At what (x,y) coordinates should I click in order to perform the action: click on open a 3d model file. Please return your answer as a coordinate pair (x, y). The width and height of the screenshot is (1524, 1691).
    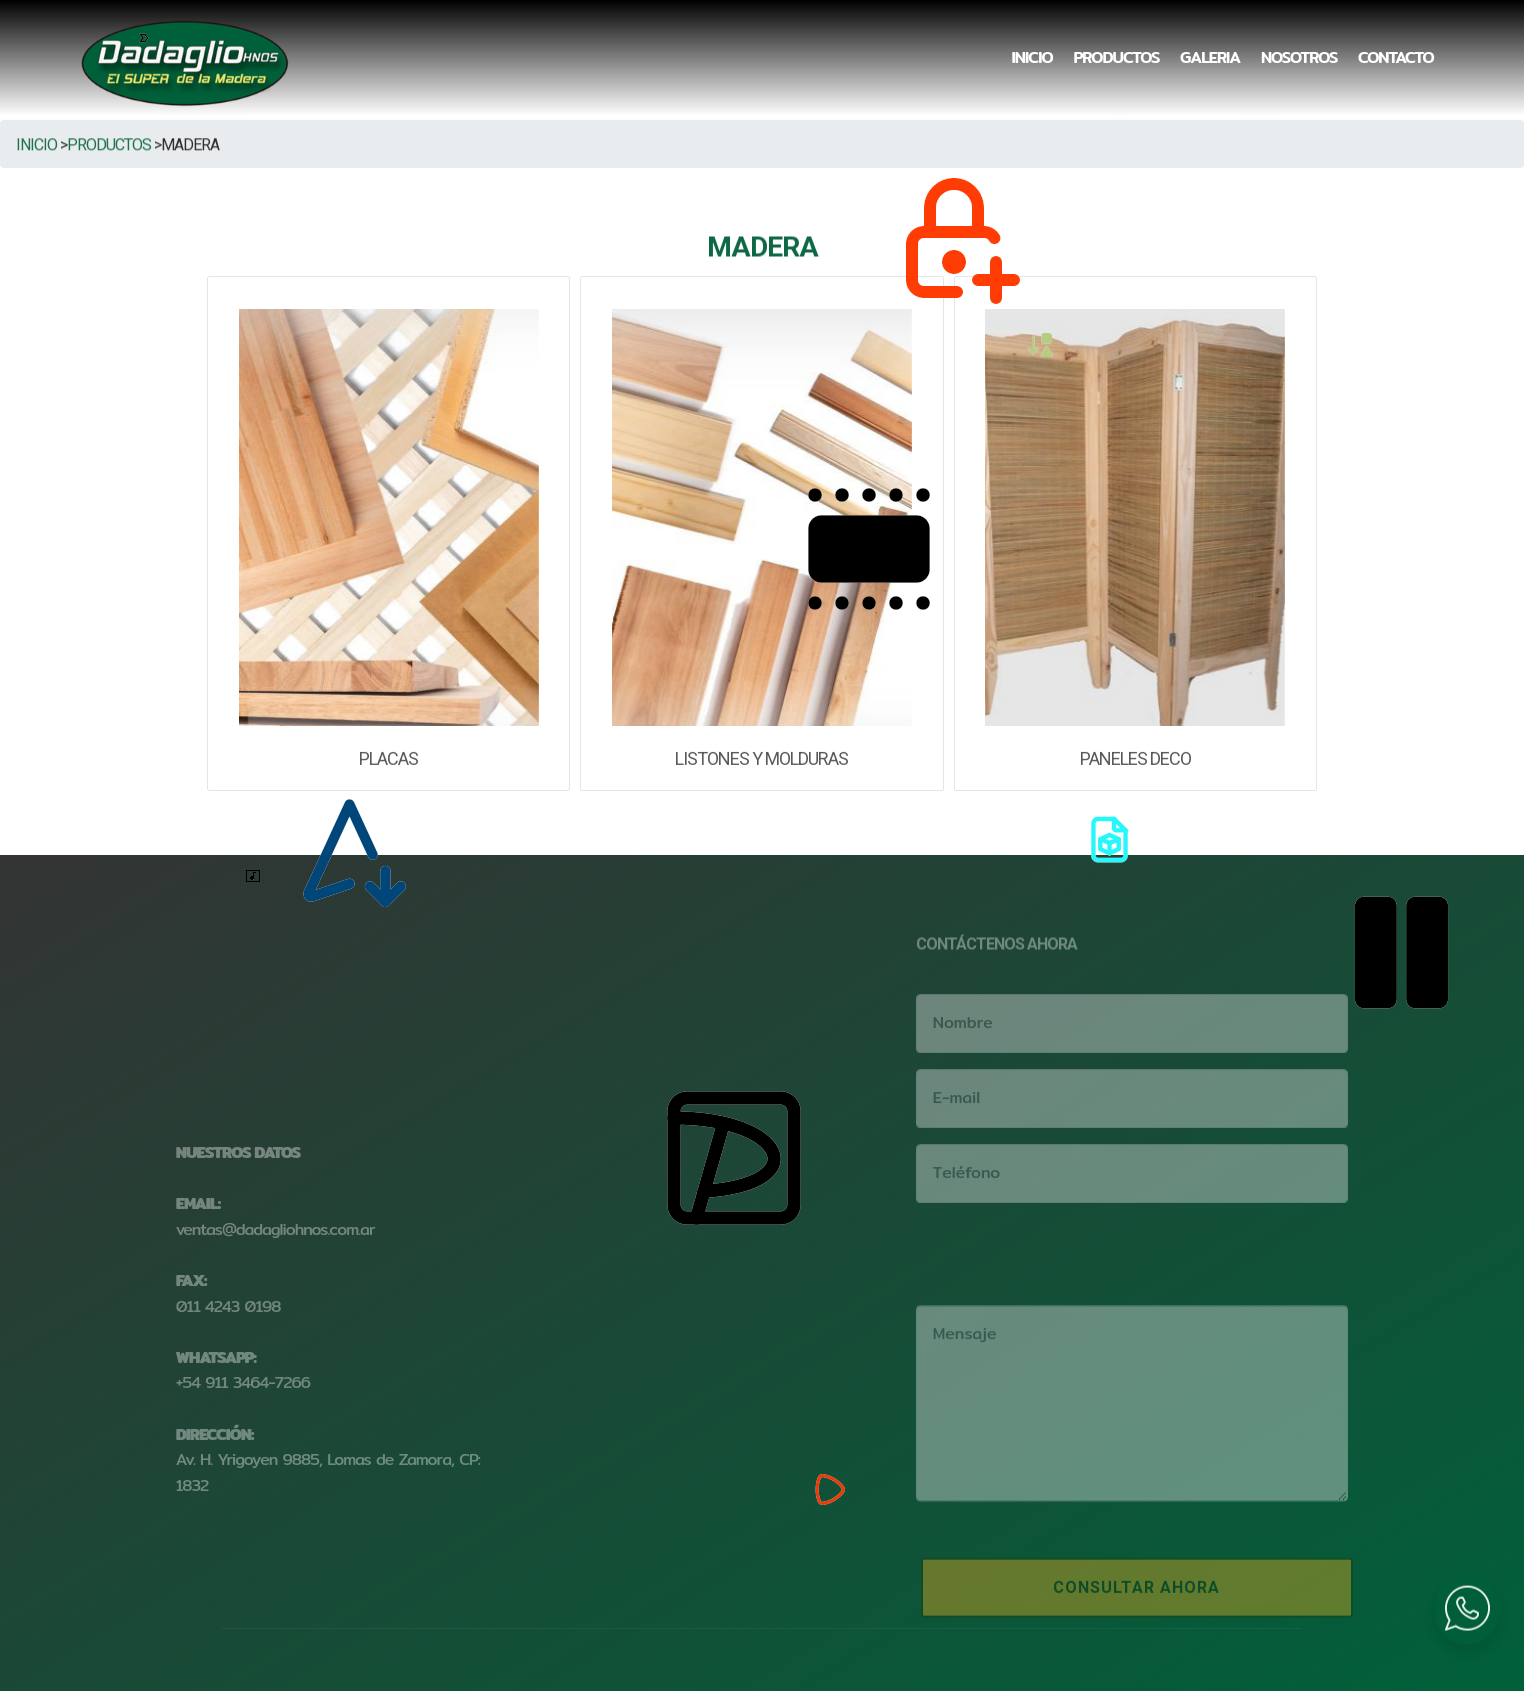
    Looking at the image, I should click on (1109, 839).